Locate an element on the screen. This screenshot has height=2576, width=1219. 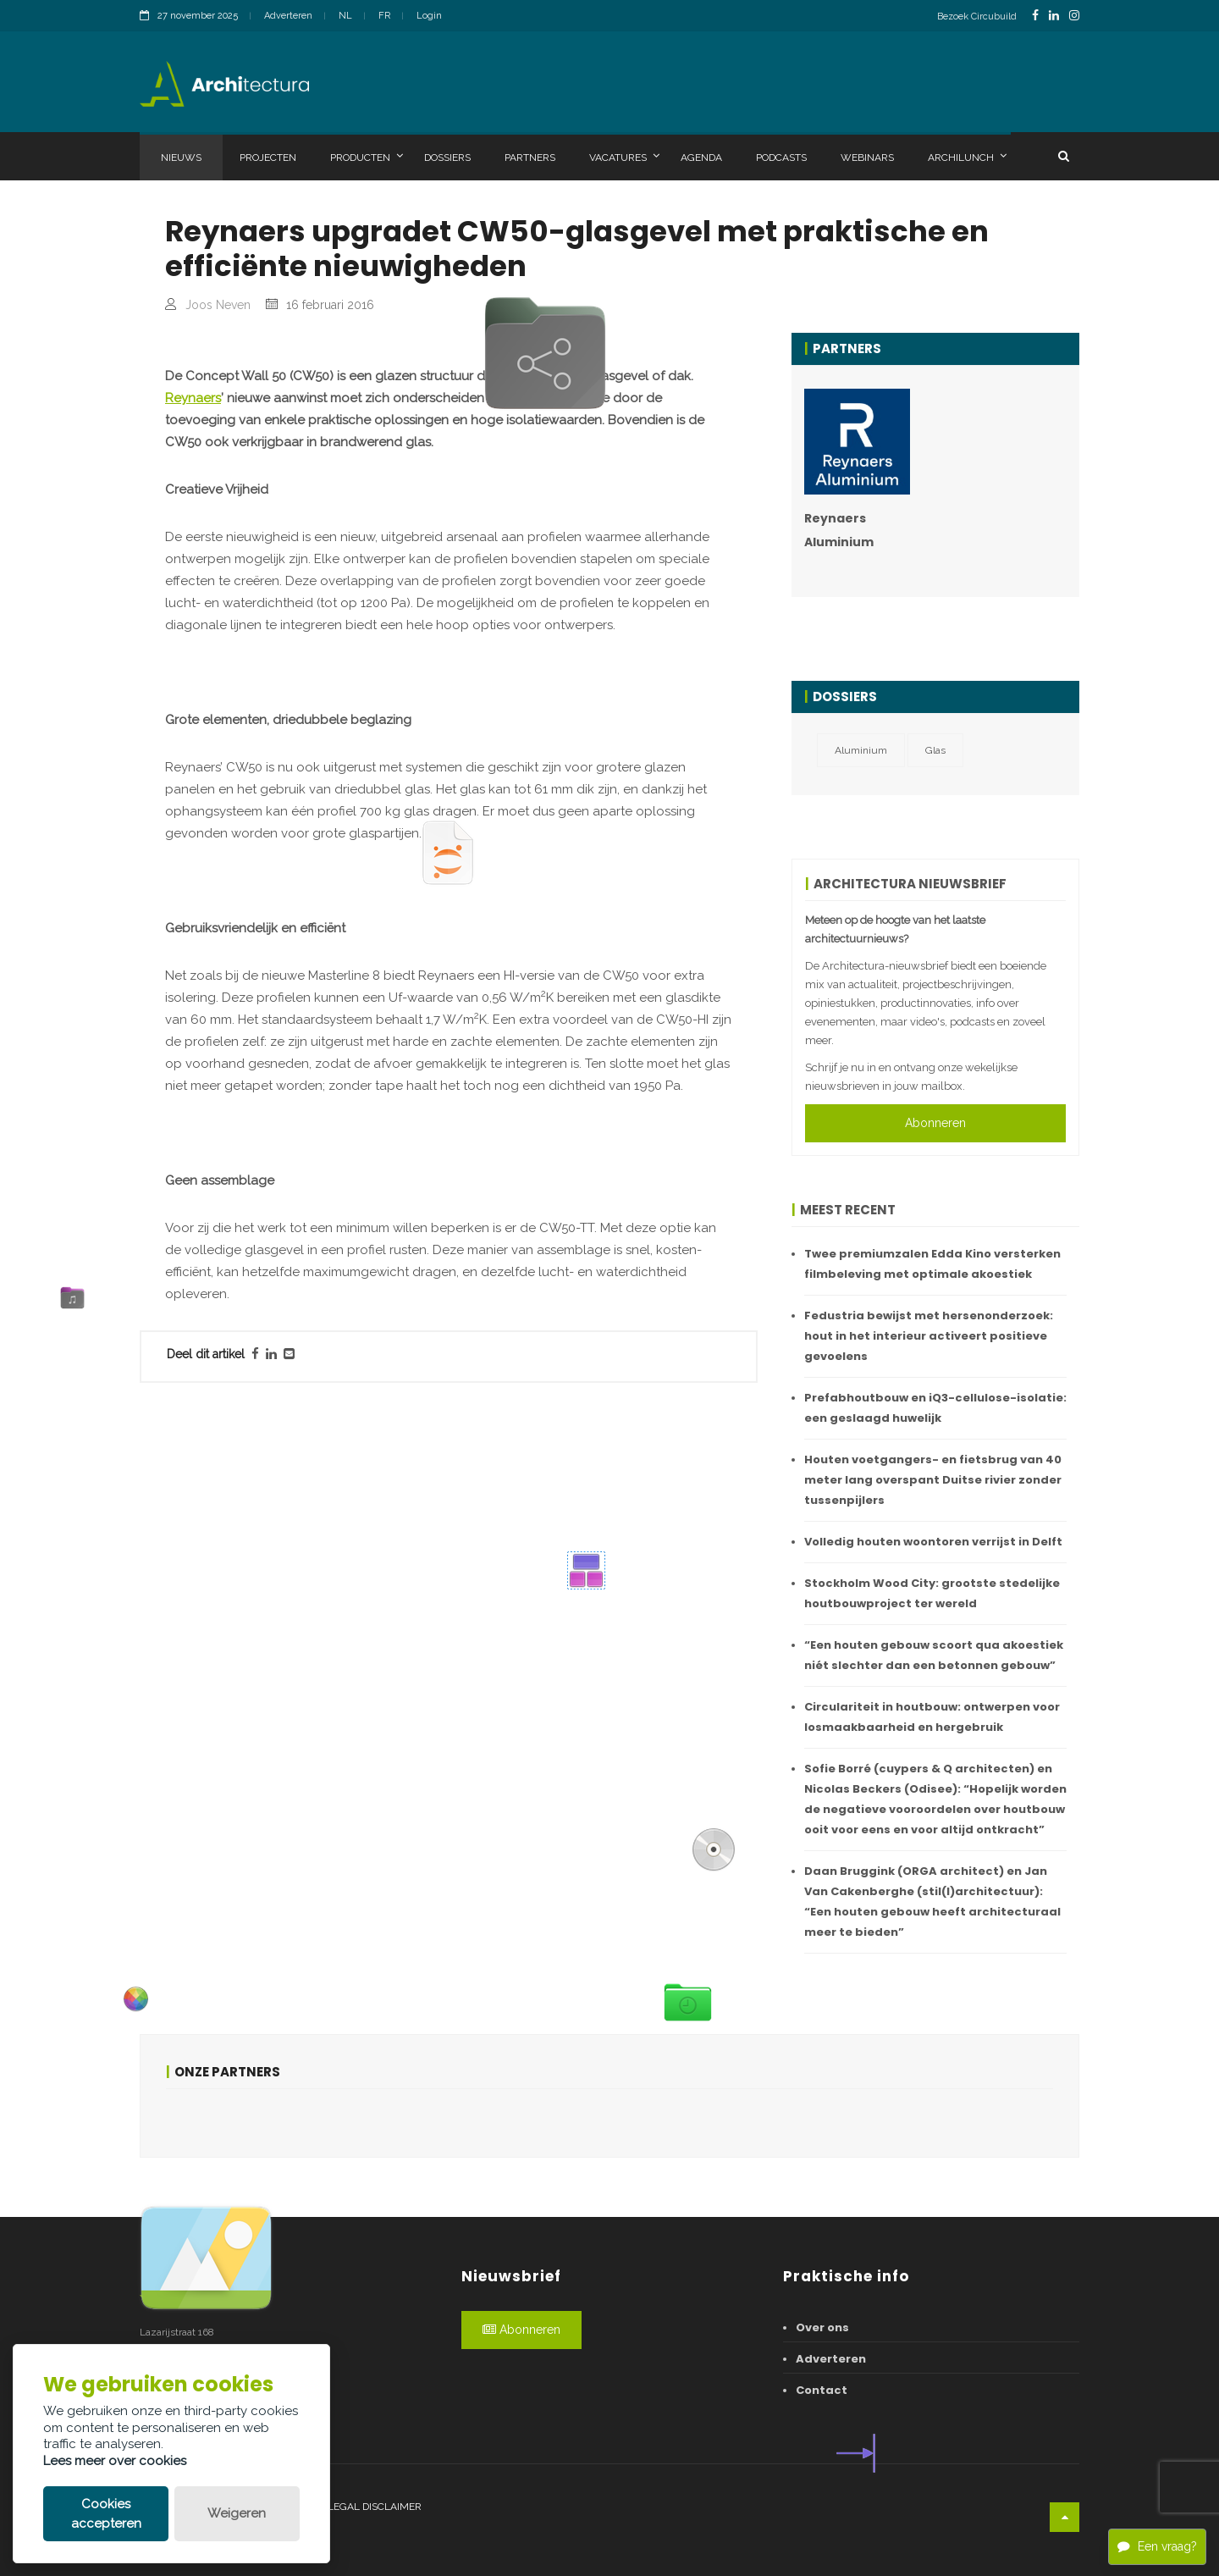
access color management settings is located at coordinates (135, 1998).